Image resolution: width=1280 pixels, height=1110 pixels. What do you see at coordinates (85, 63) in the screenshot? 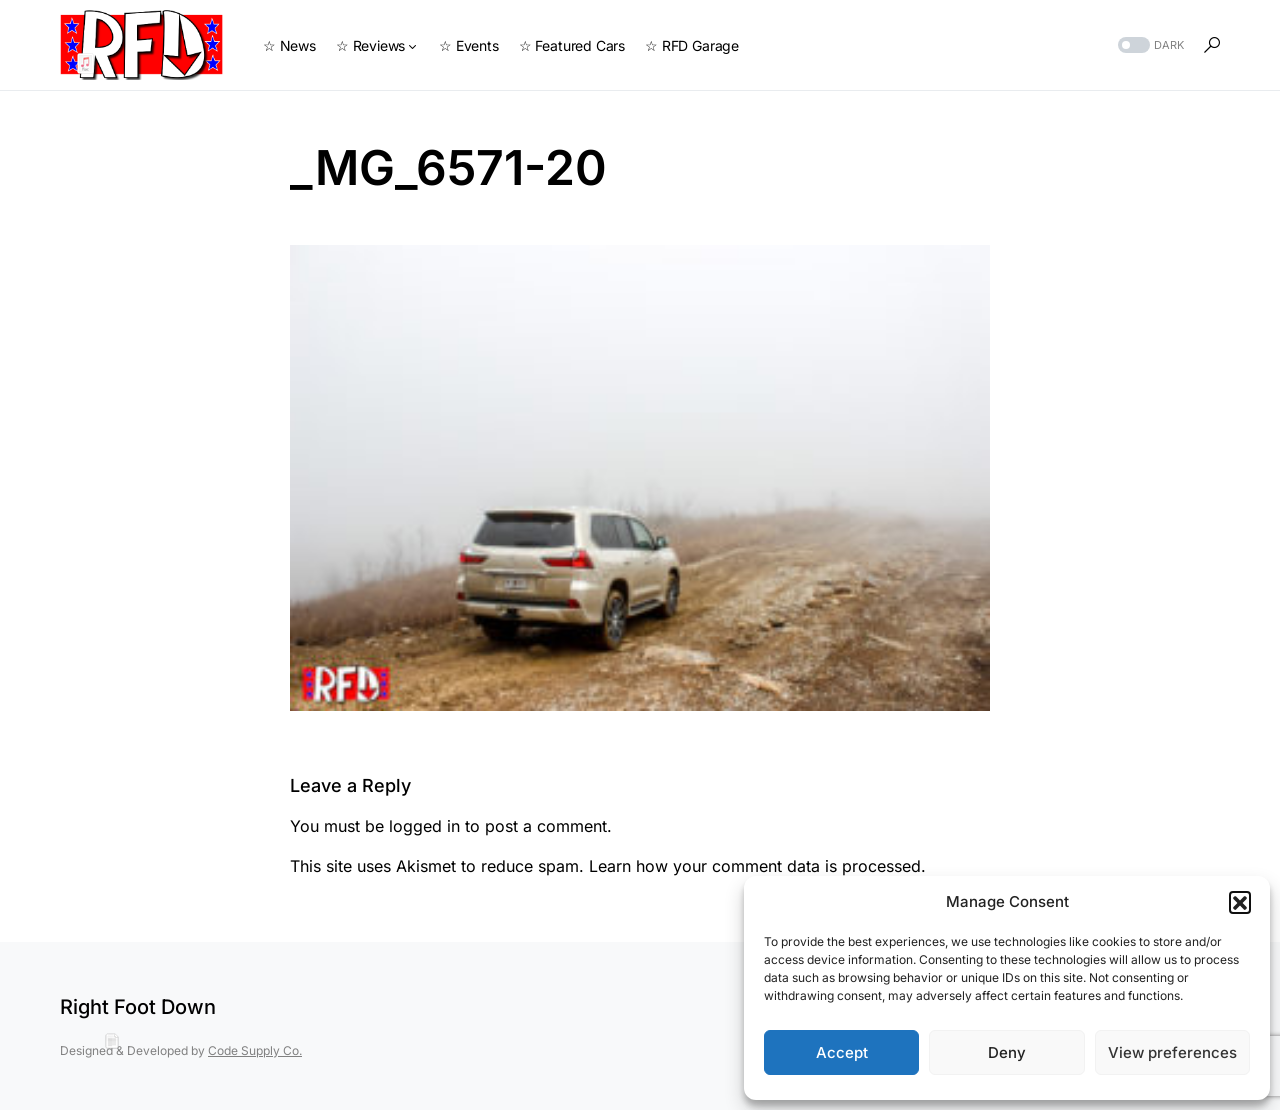
I see `a flac audio file in ogg container format` at bounding box center [85, 63].